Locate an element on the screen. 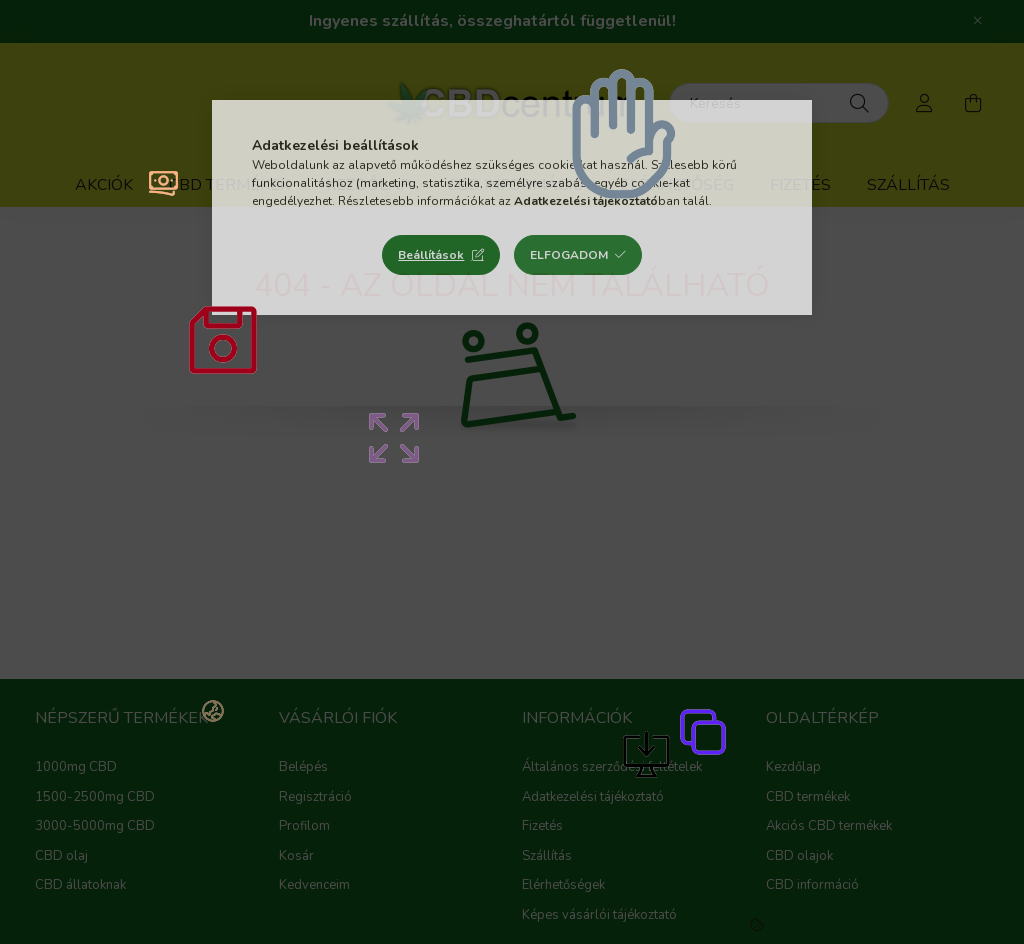 The image size is (1024, 944). view your account balance is located at coordinates (163, 182).